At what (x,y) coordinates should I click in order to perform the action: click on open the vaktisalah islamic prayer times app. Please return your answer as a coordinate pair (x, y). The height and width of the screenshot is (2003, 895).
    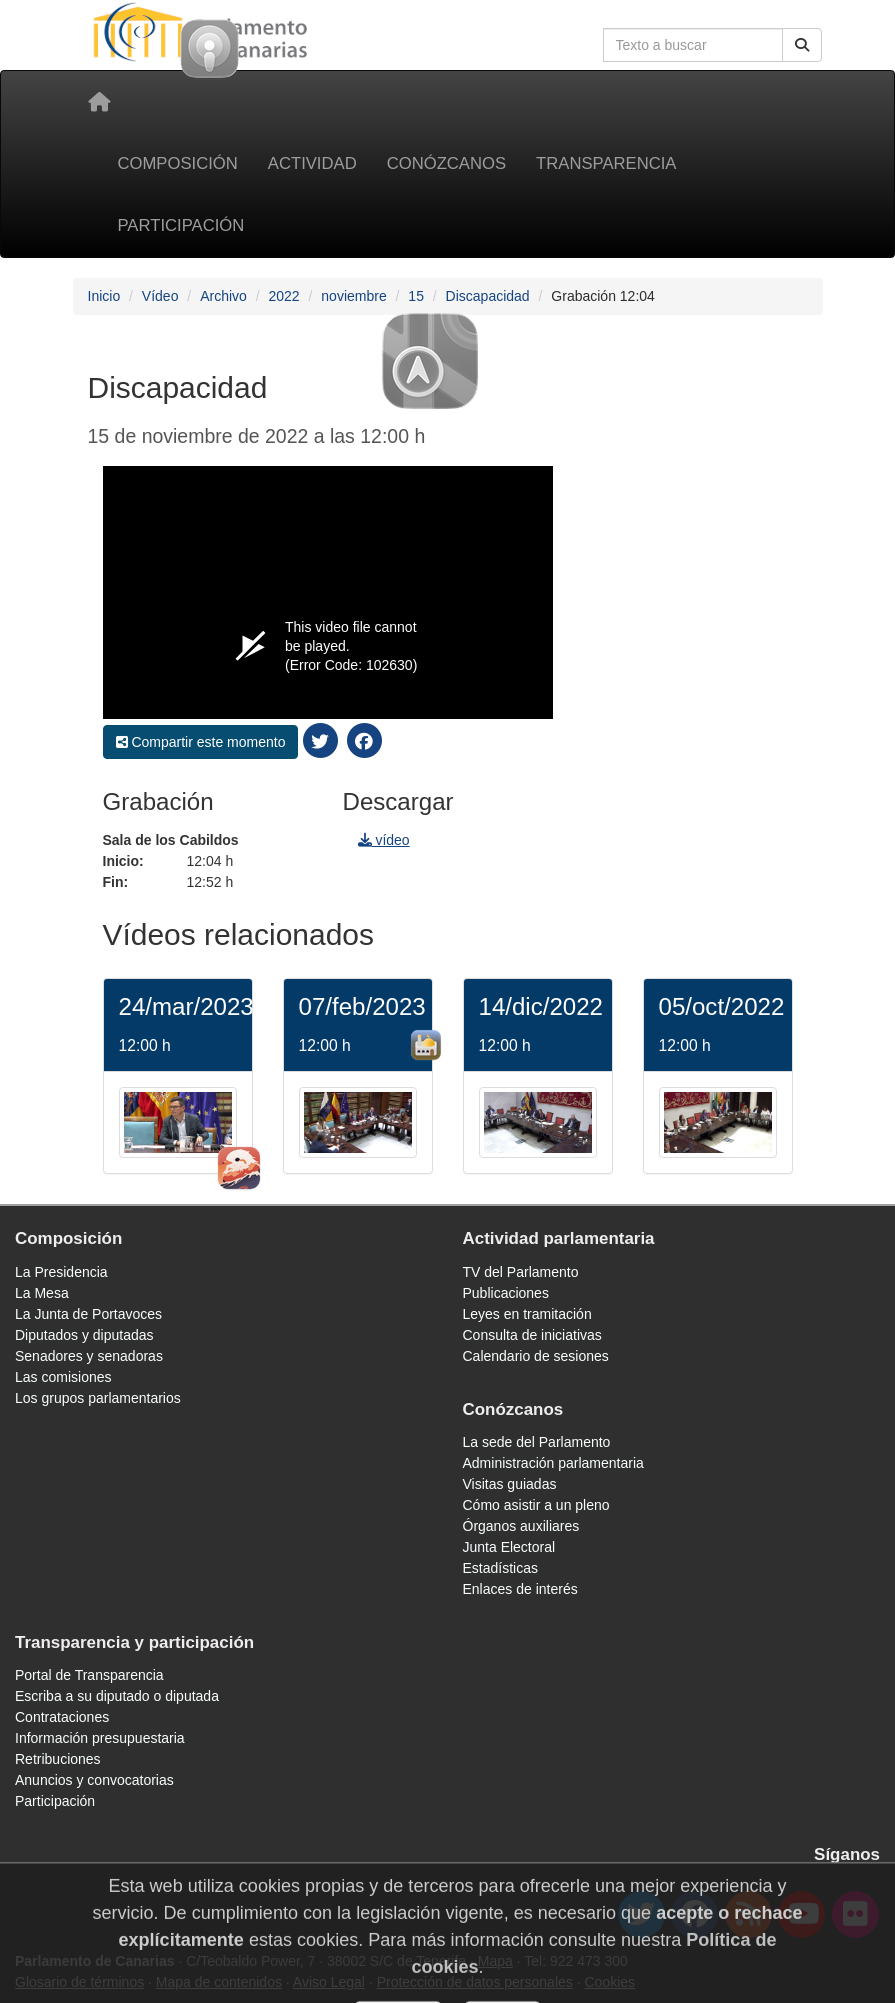
    Looking at the image, I should click on (426, 1045).